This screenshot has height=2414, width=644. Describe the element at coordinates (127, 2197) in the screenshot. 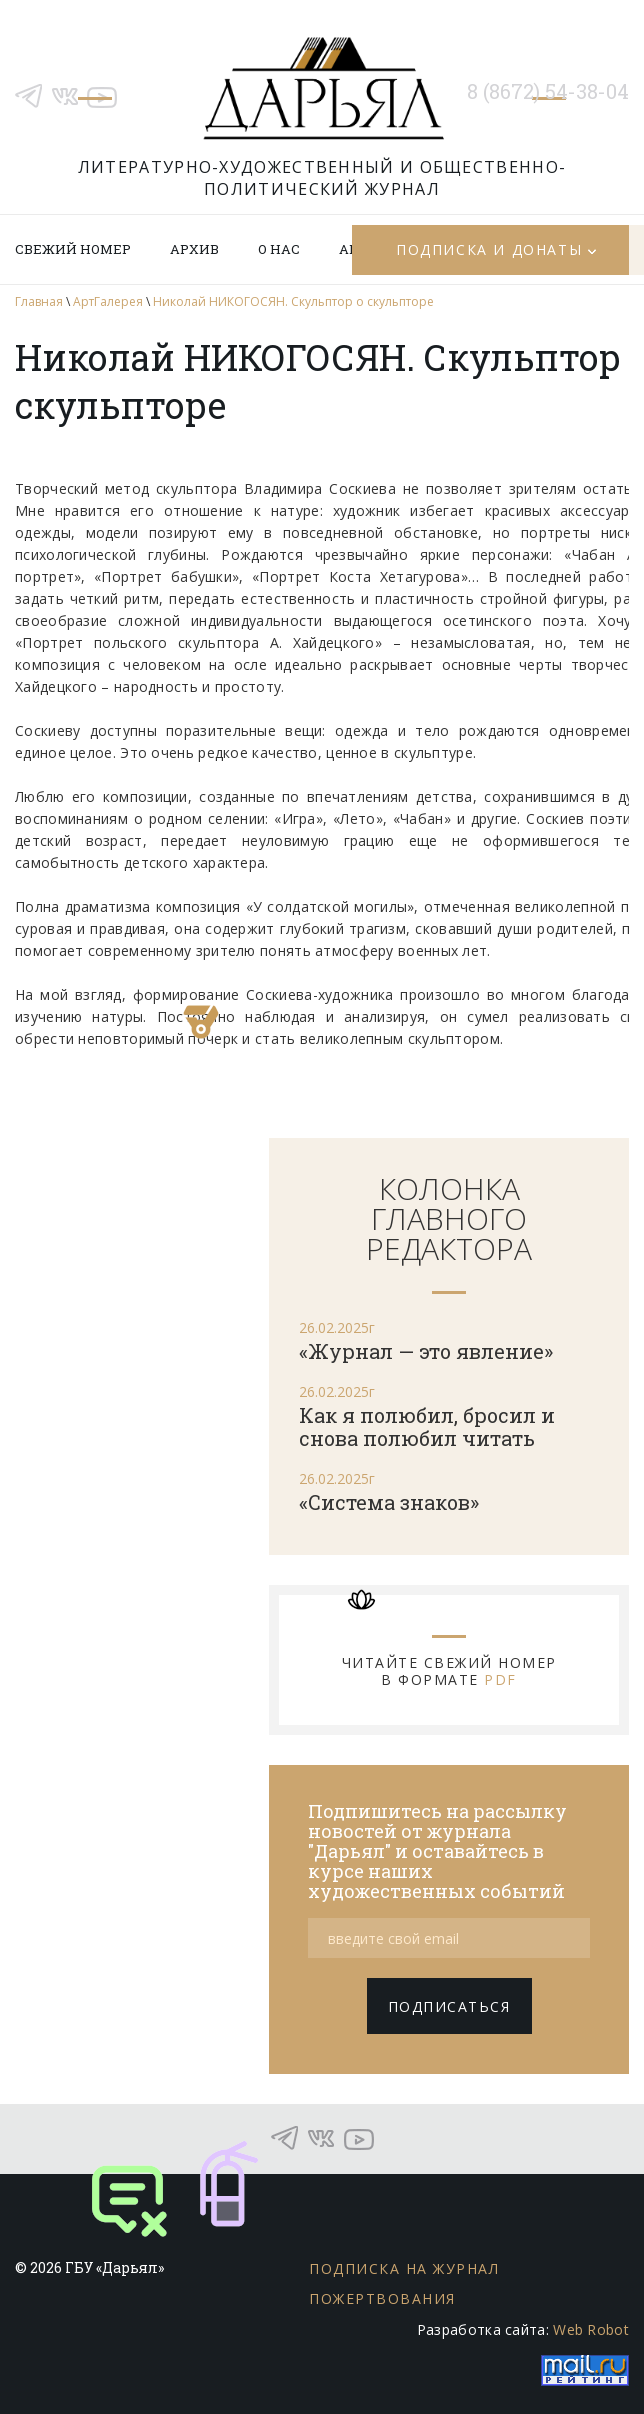

I see `delete a message or conversation` at that location.